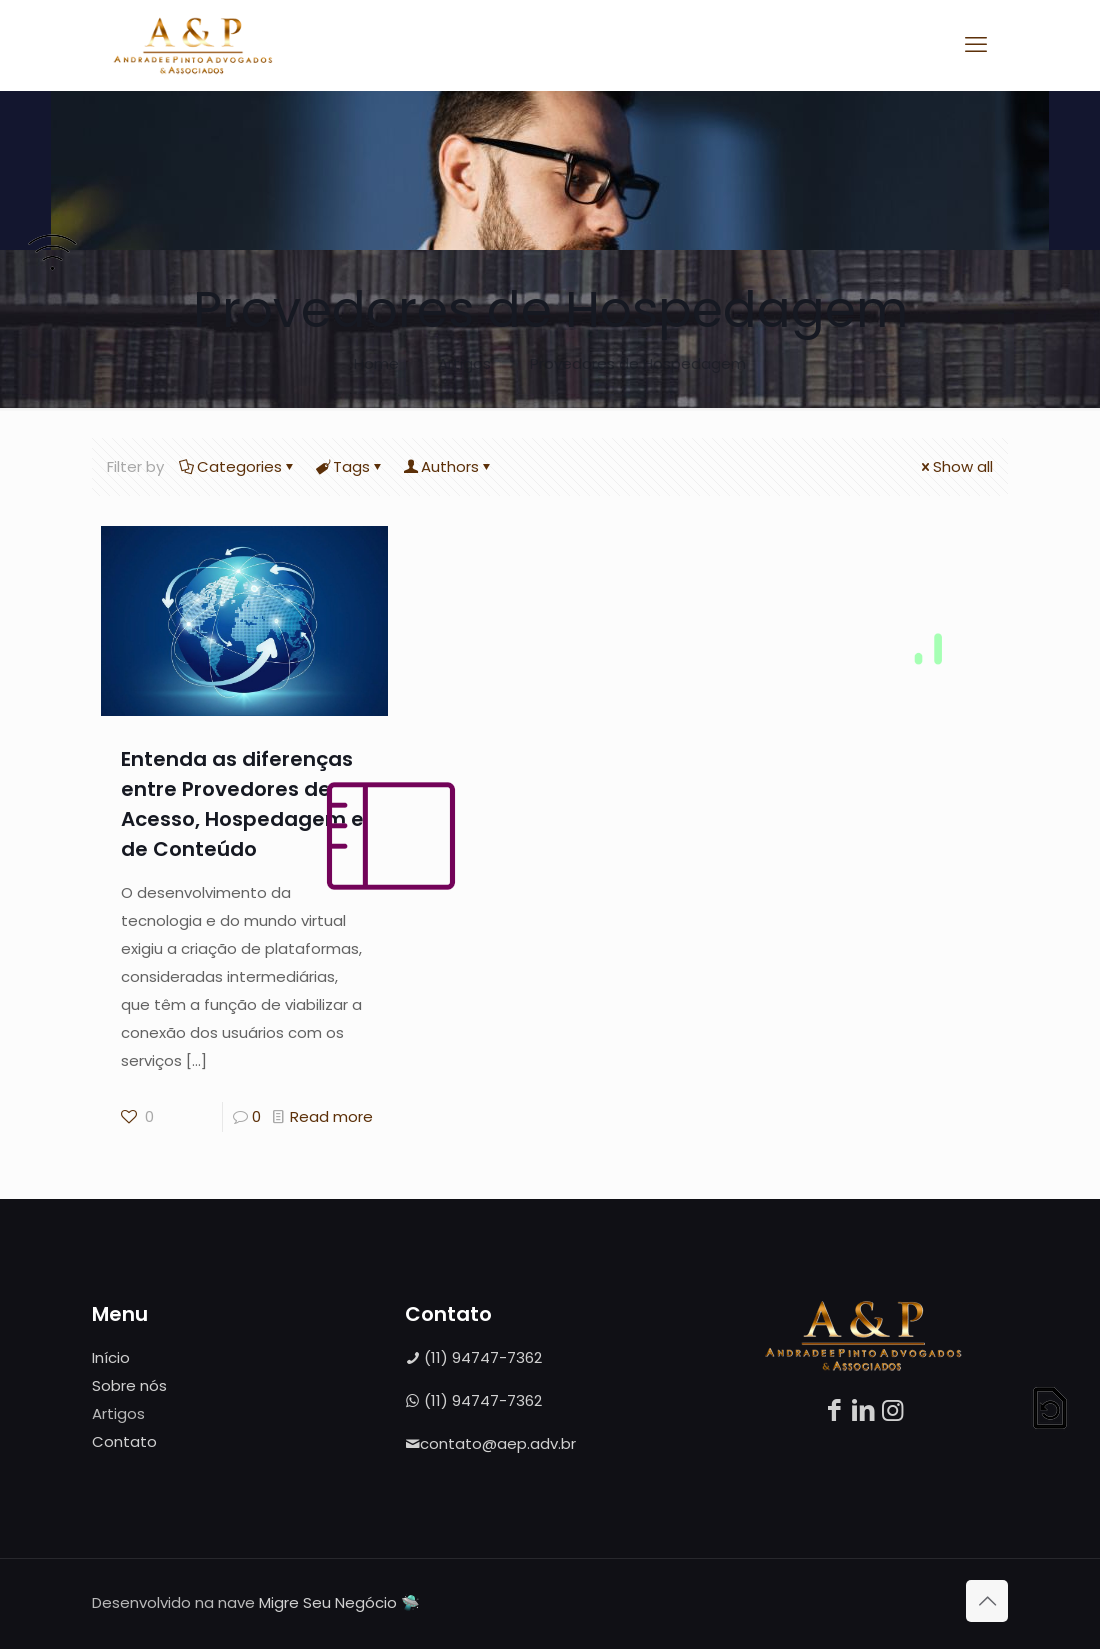 The width and height of the screenshot is (1100, 1649). Describe the element at coordinates (391, 836) in the screenshot. I see `toggle the sidebar panel` at that location.